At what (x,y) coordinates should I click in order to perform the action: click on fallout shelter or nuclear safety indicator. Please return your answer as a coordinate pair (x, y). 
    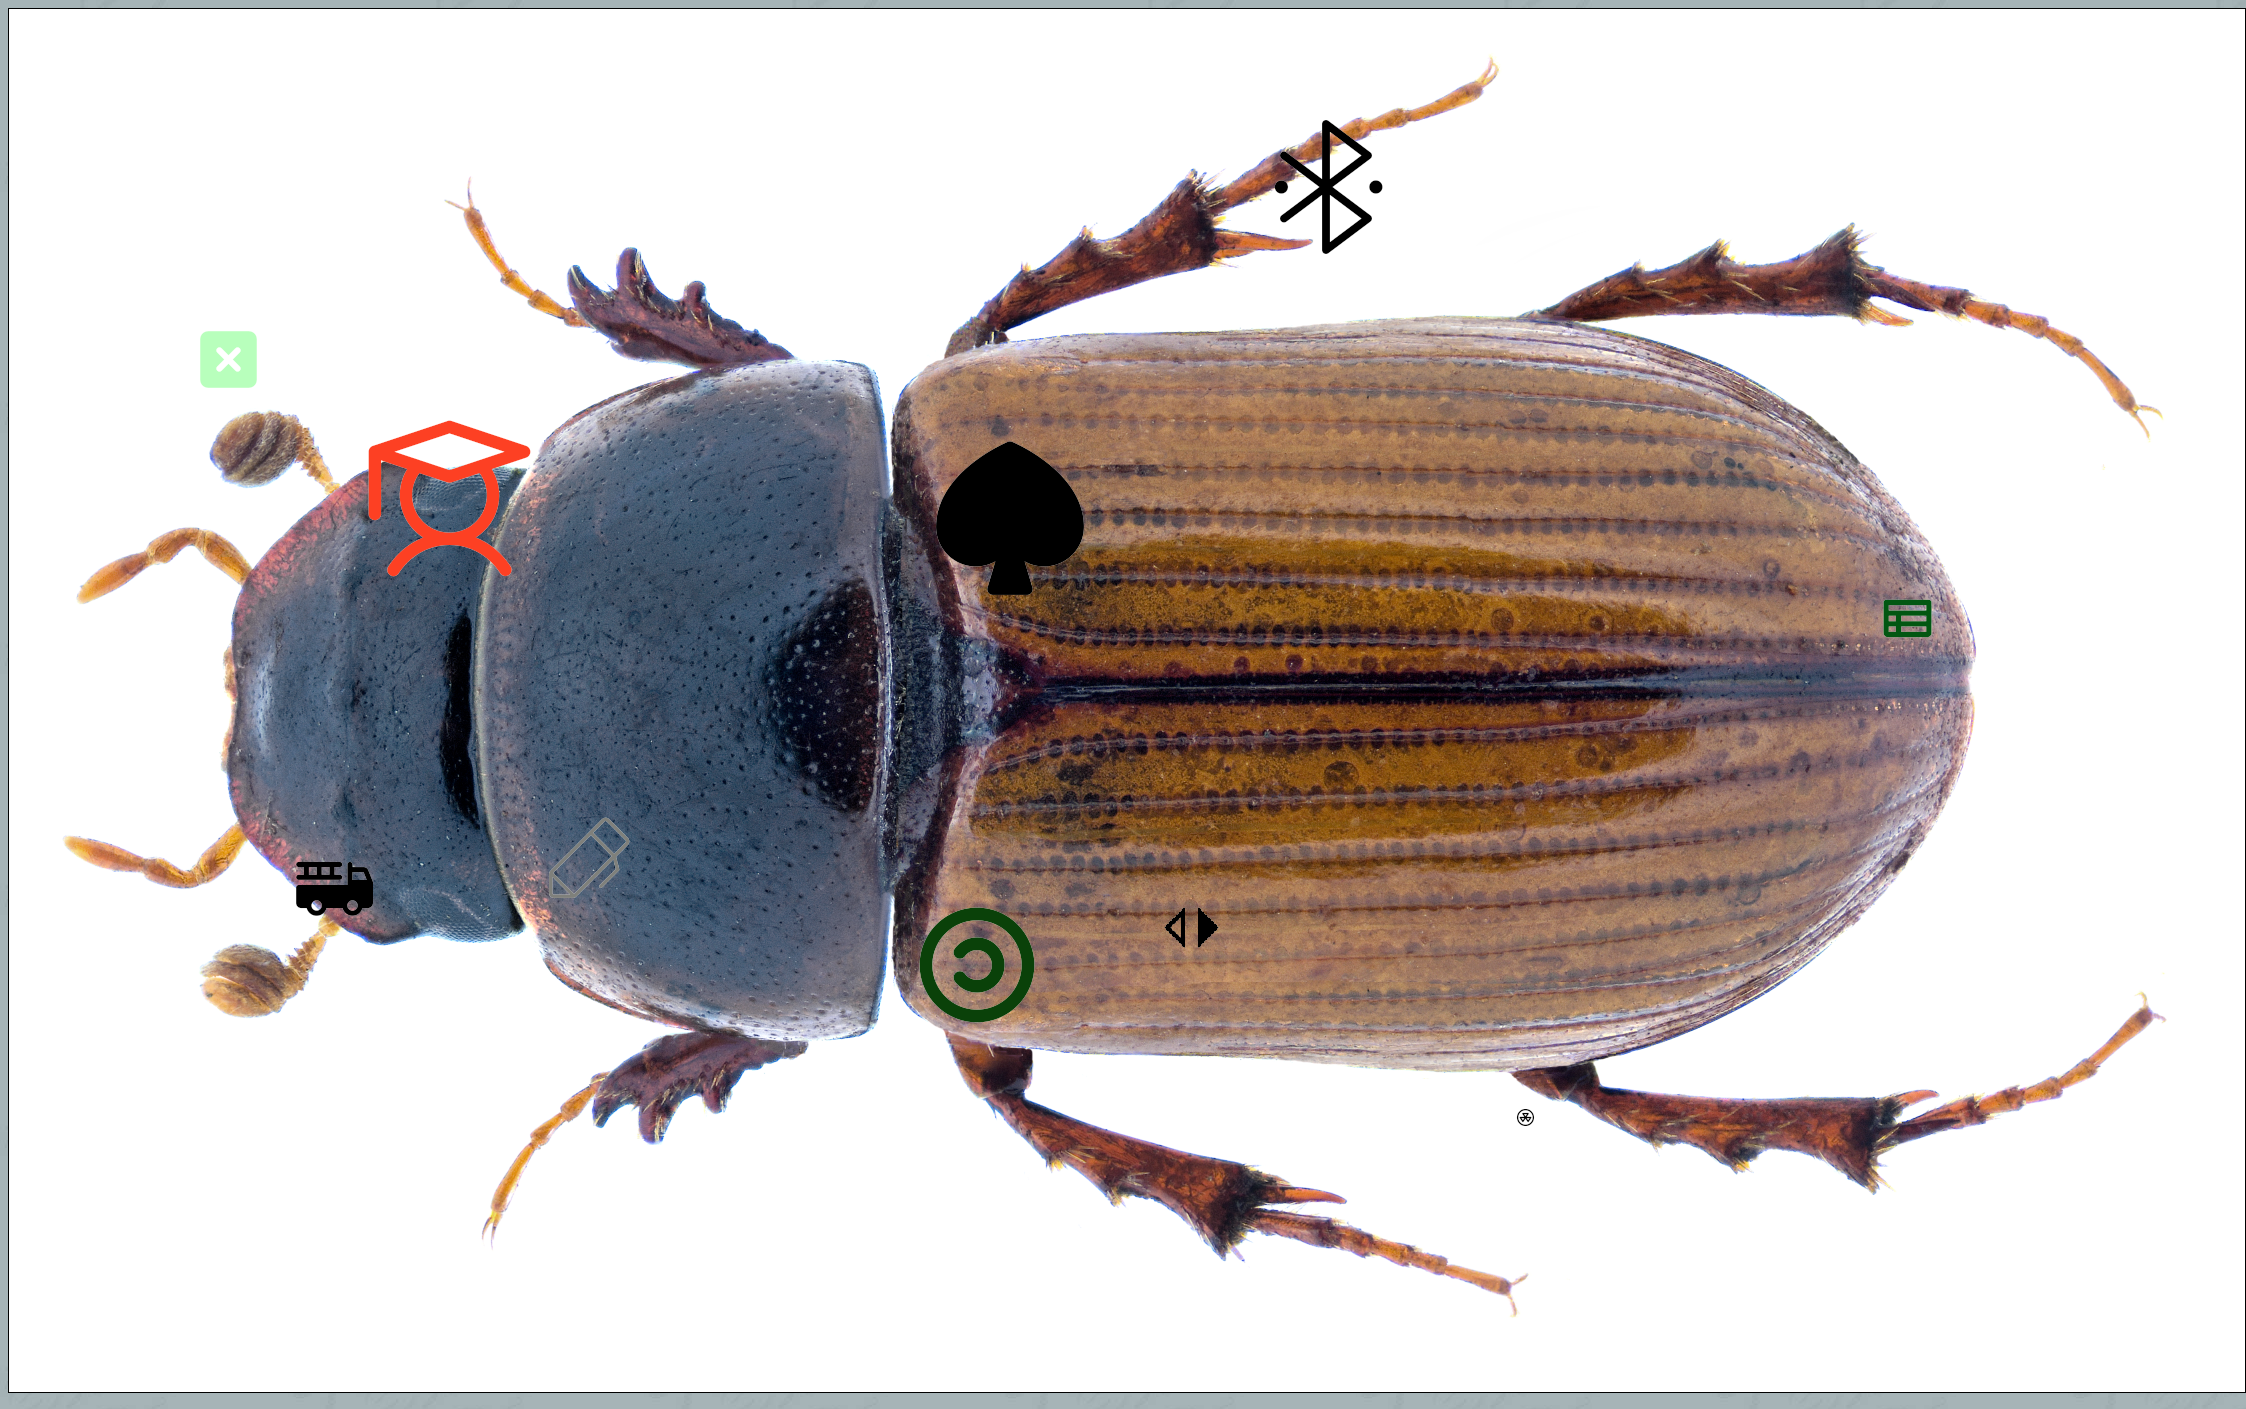
    Looking at the image, I should click on (1525, 1117).